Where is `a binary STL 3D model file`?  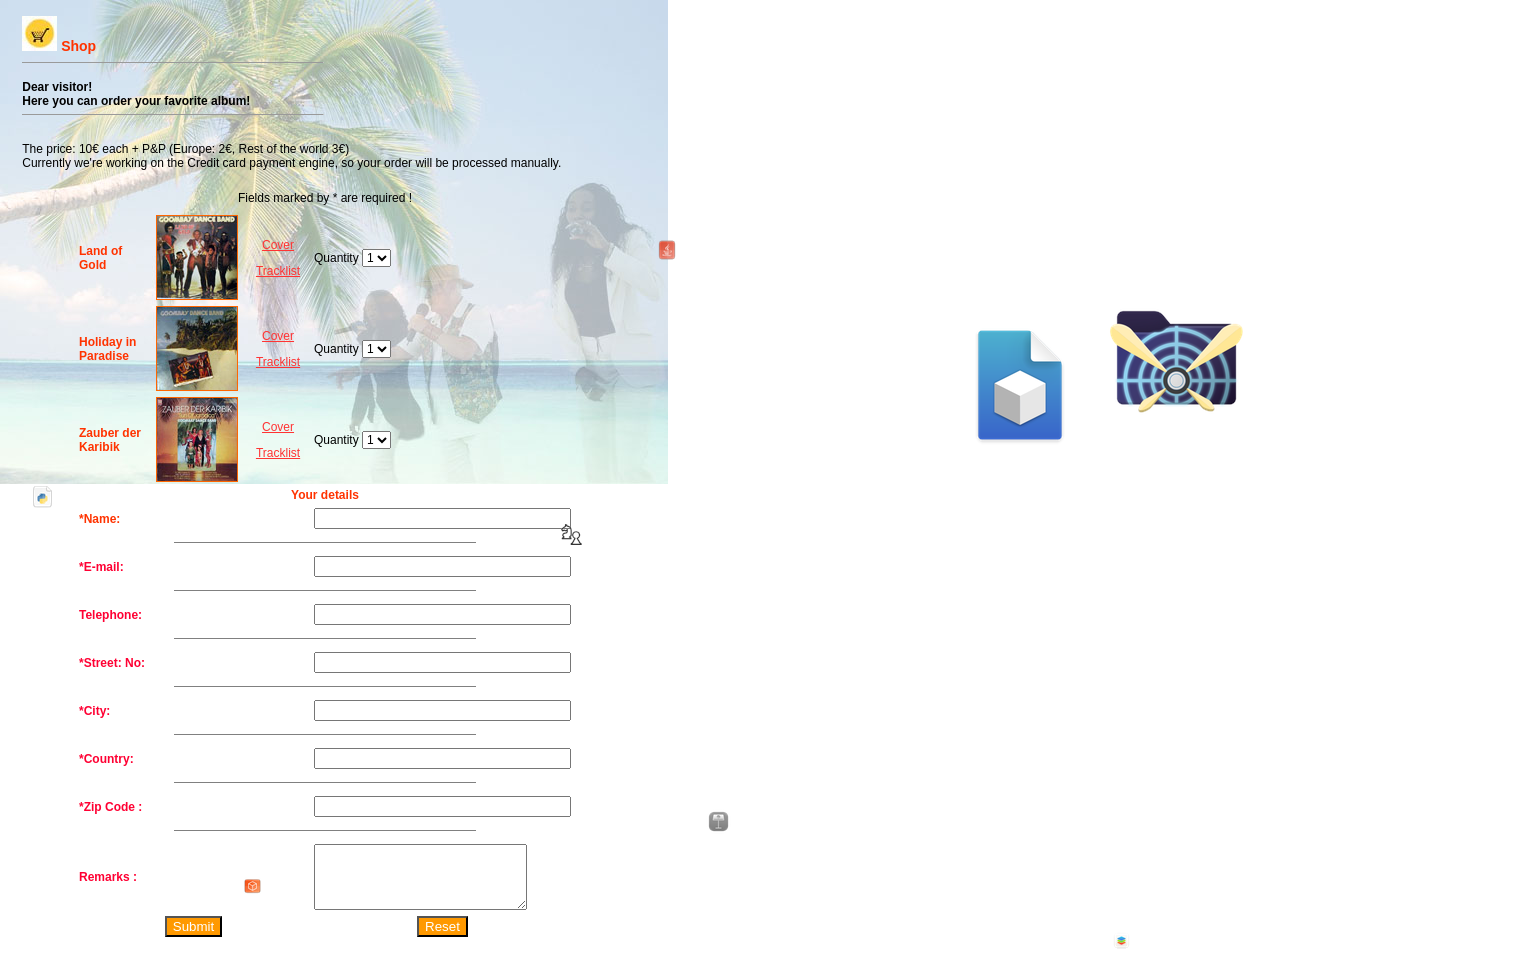 a binary STL 3D model file is located at coordinates (252, 885).